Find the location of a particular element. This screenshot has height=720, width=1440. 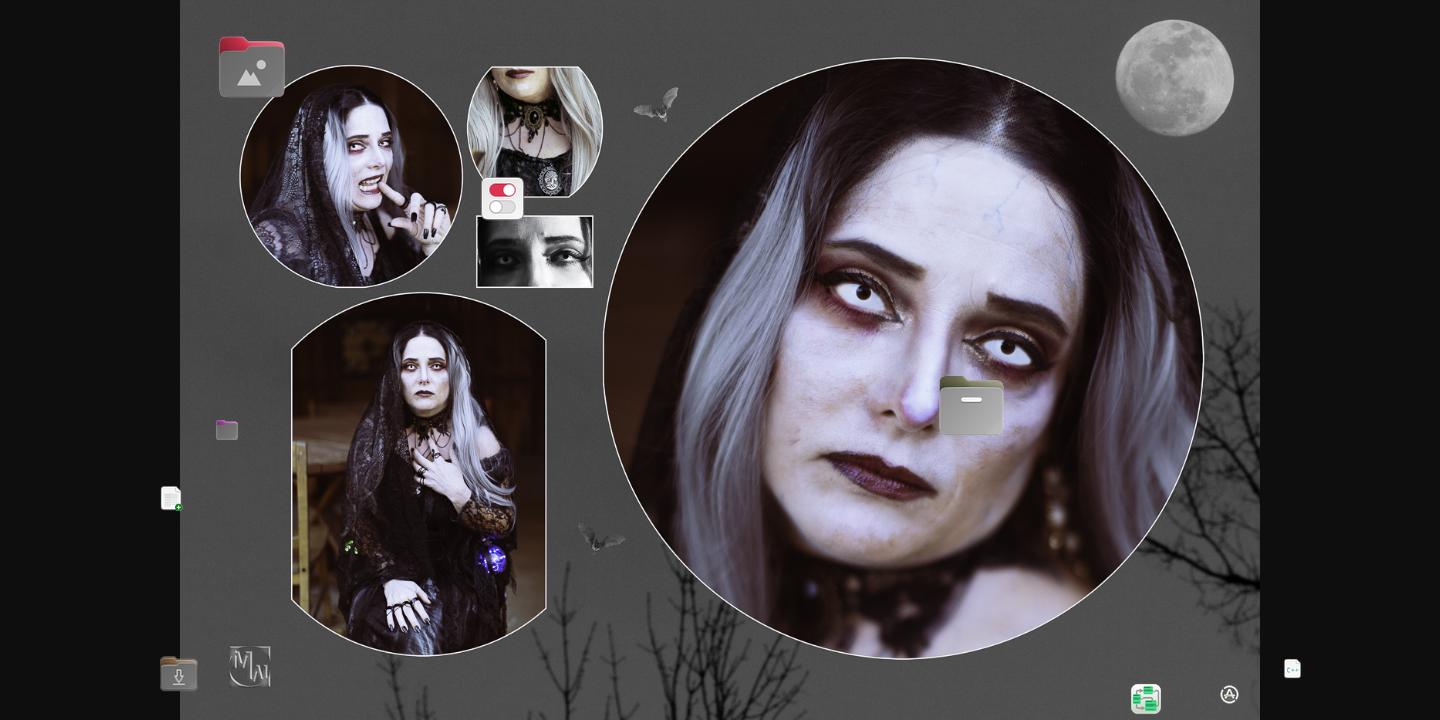

open the file manager application is located at coordinates (971, 405).